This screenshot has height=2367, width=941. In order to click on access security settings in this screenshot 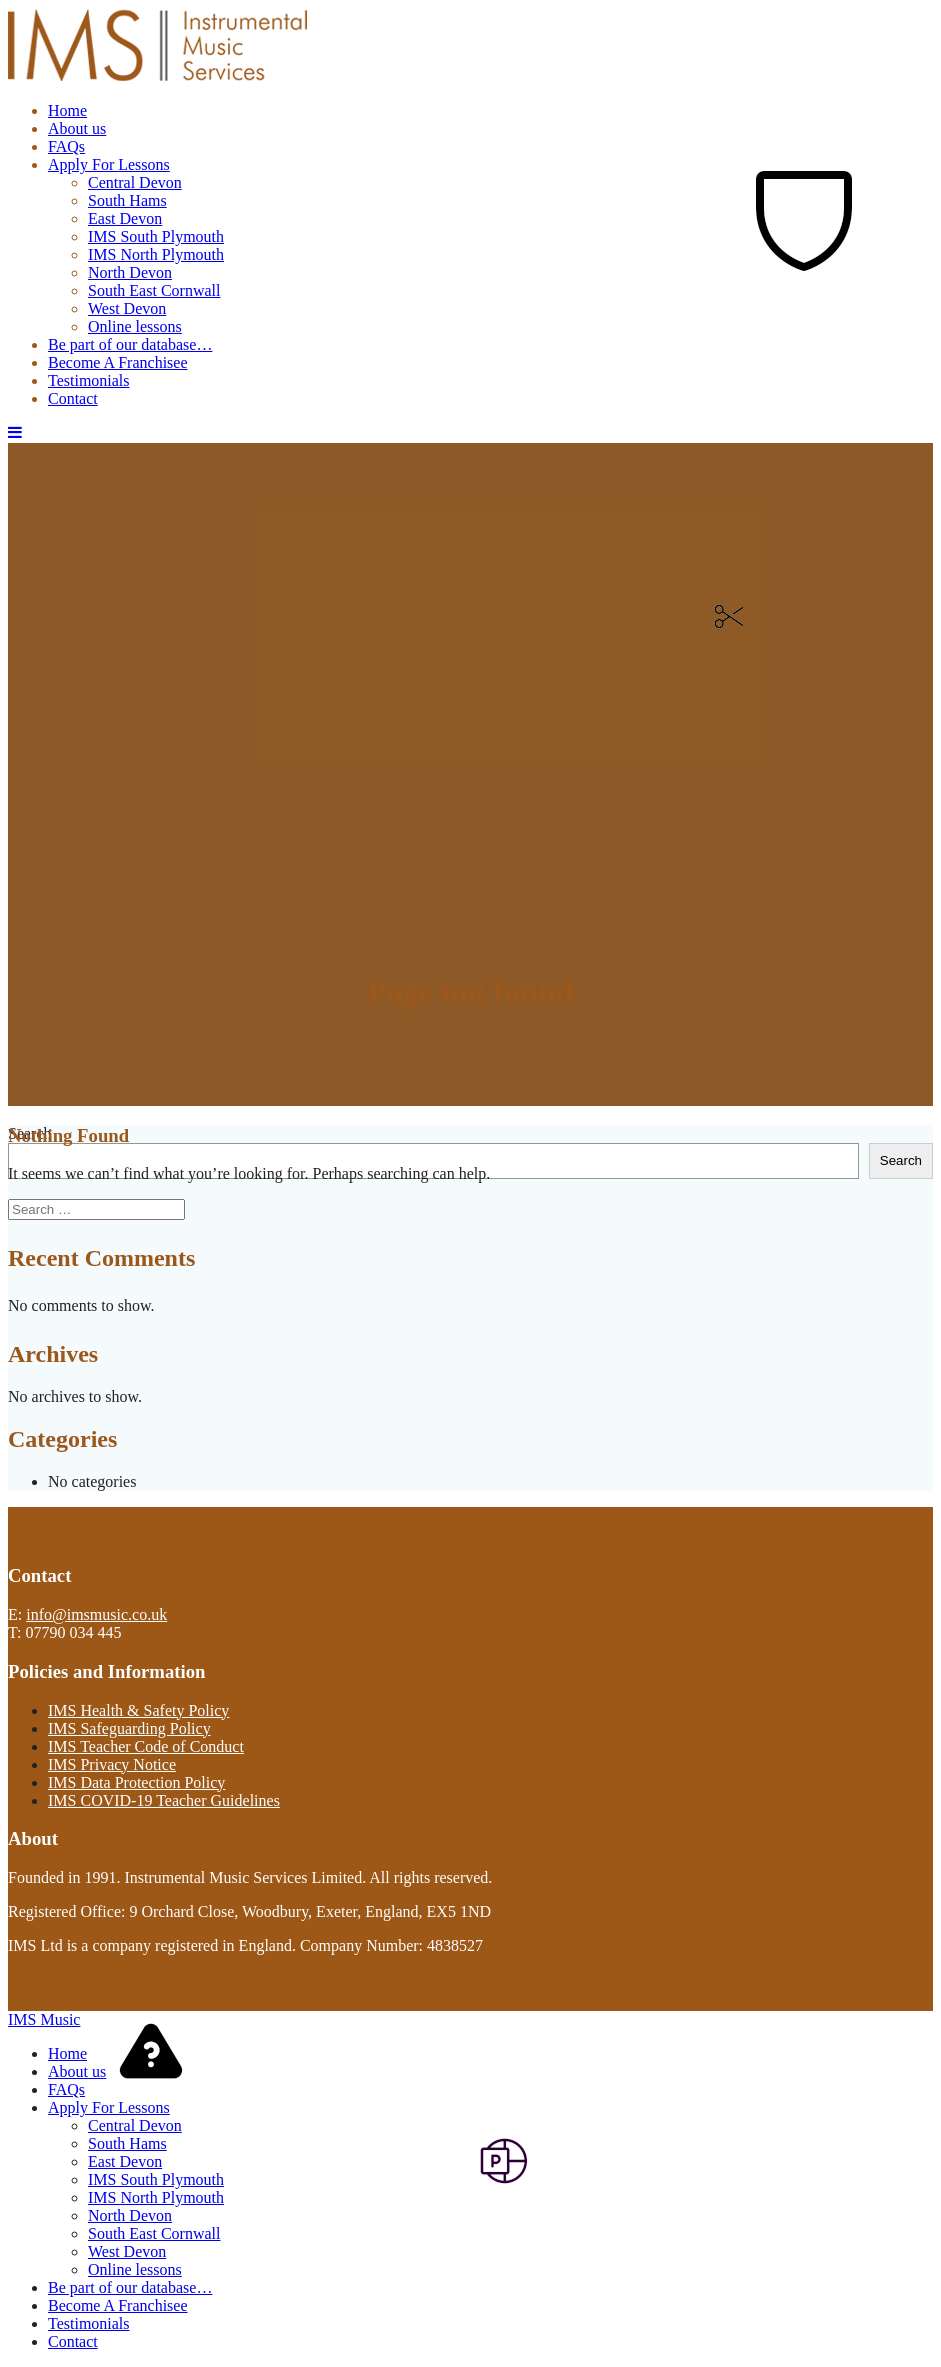, I will do `click(804, 215)`.